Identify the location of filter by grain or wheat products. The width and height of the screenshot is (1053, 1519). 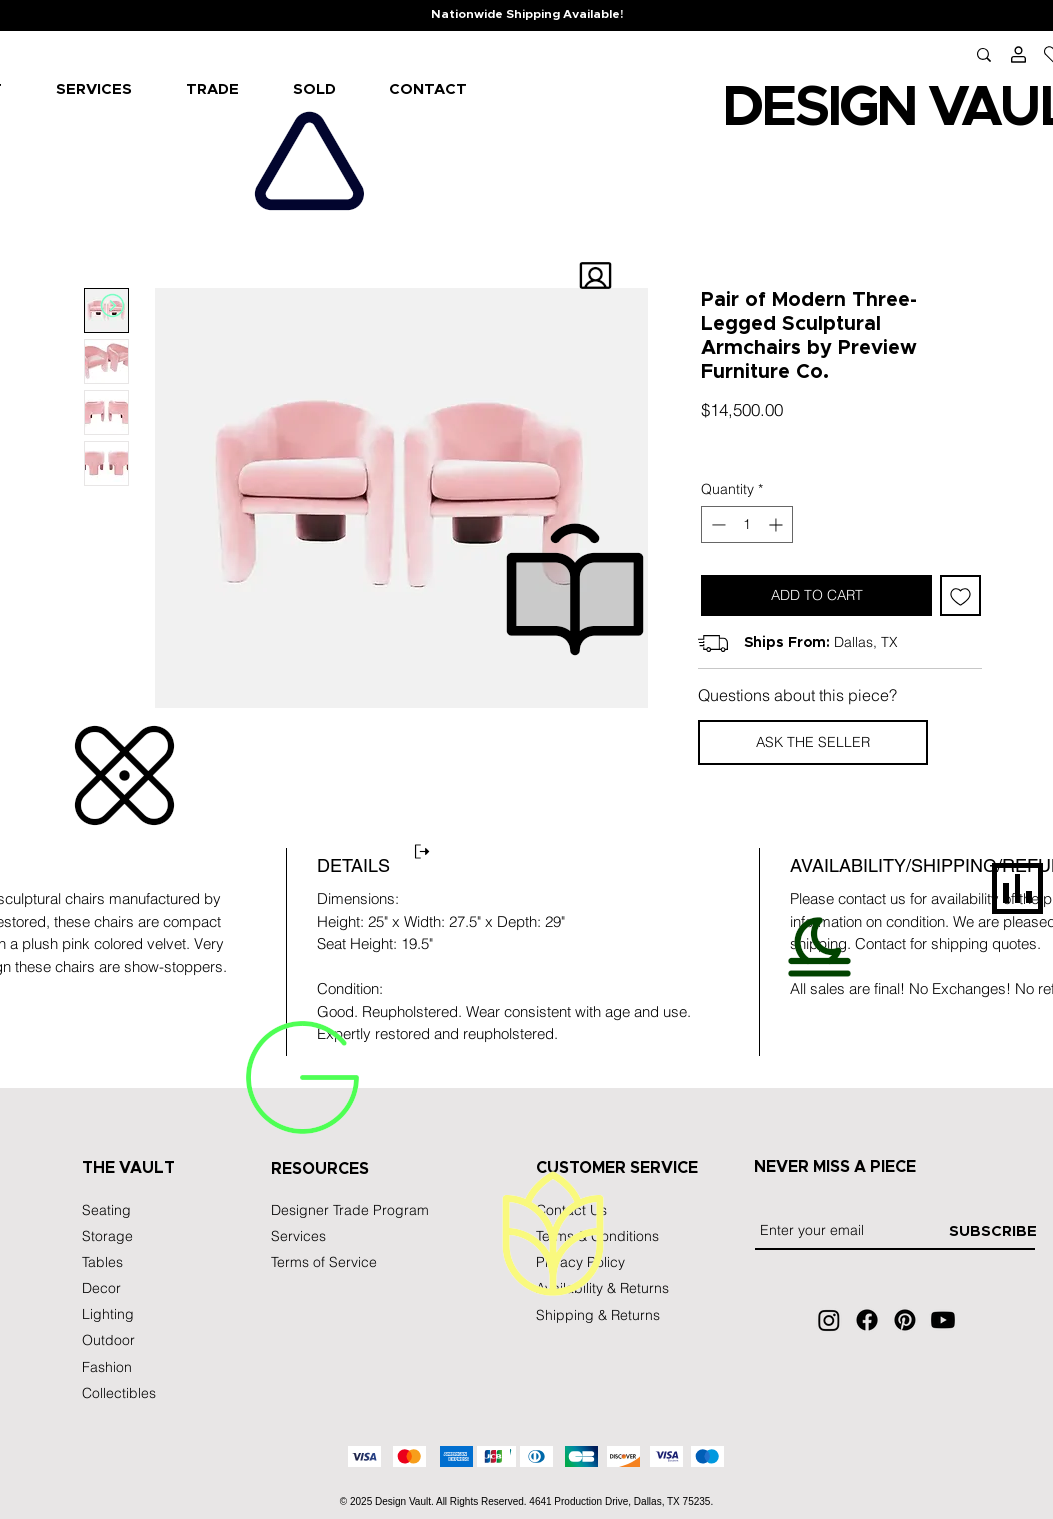
(553, 1236).